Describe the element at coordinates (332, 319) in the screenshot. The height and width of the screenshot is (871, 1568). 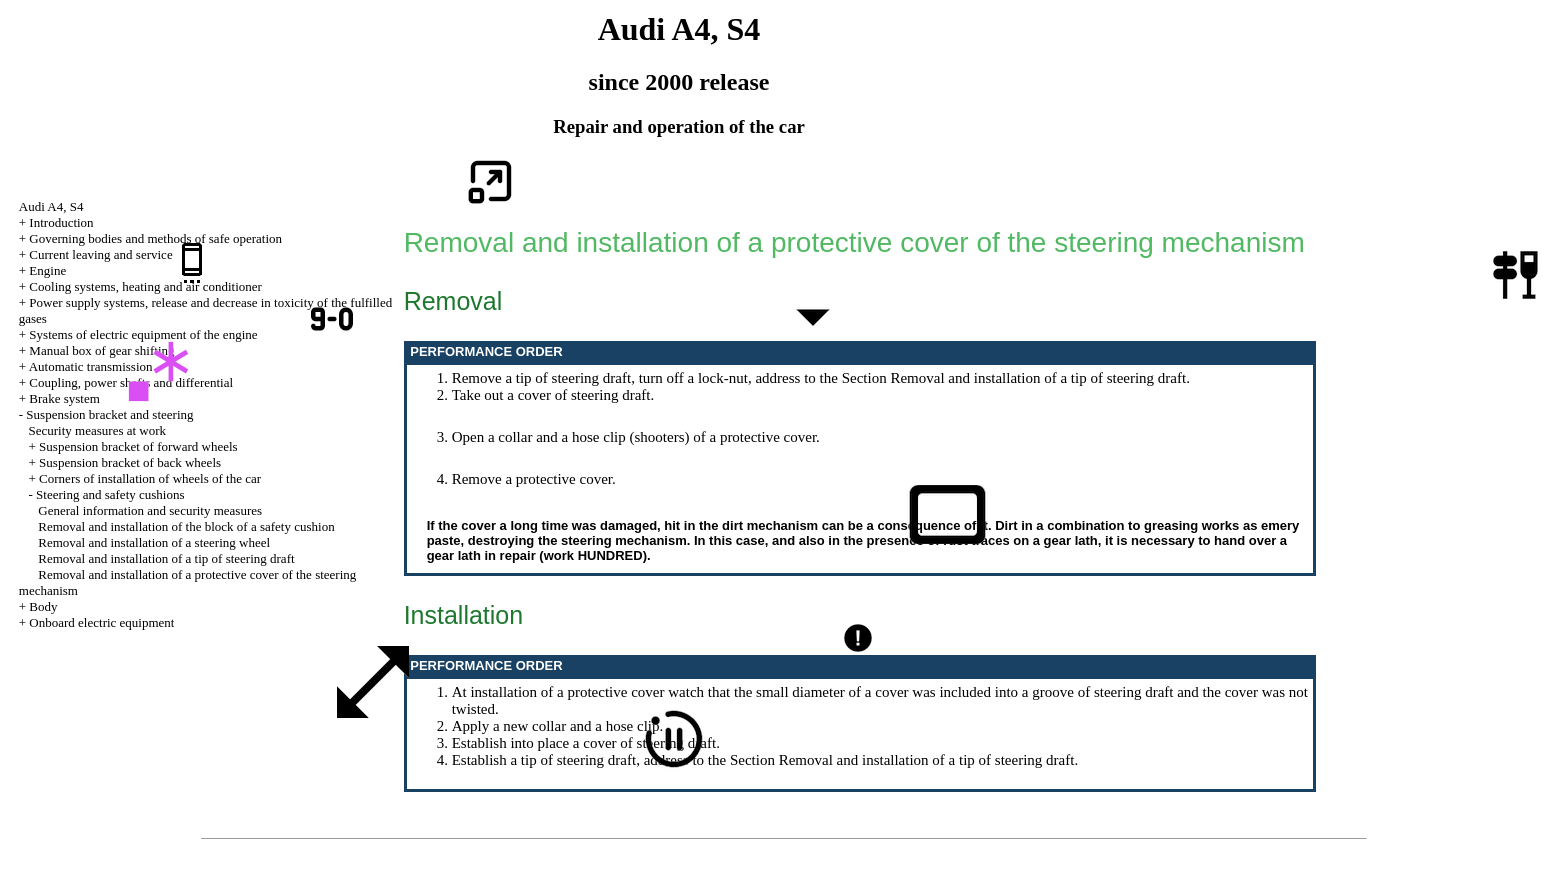
I see `sort items in descending numerical order` at that location.